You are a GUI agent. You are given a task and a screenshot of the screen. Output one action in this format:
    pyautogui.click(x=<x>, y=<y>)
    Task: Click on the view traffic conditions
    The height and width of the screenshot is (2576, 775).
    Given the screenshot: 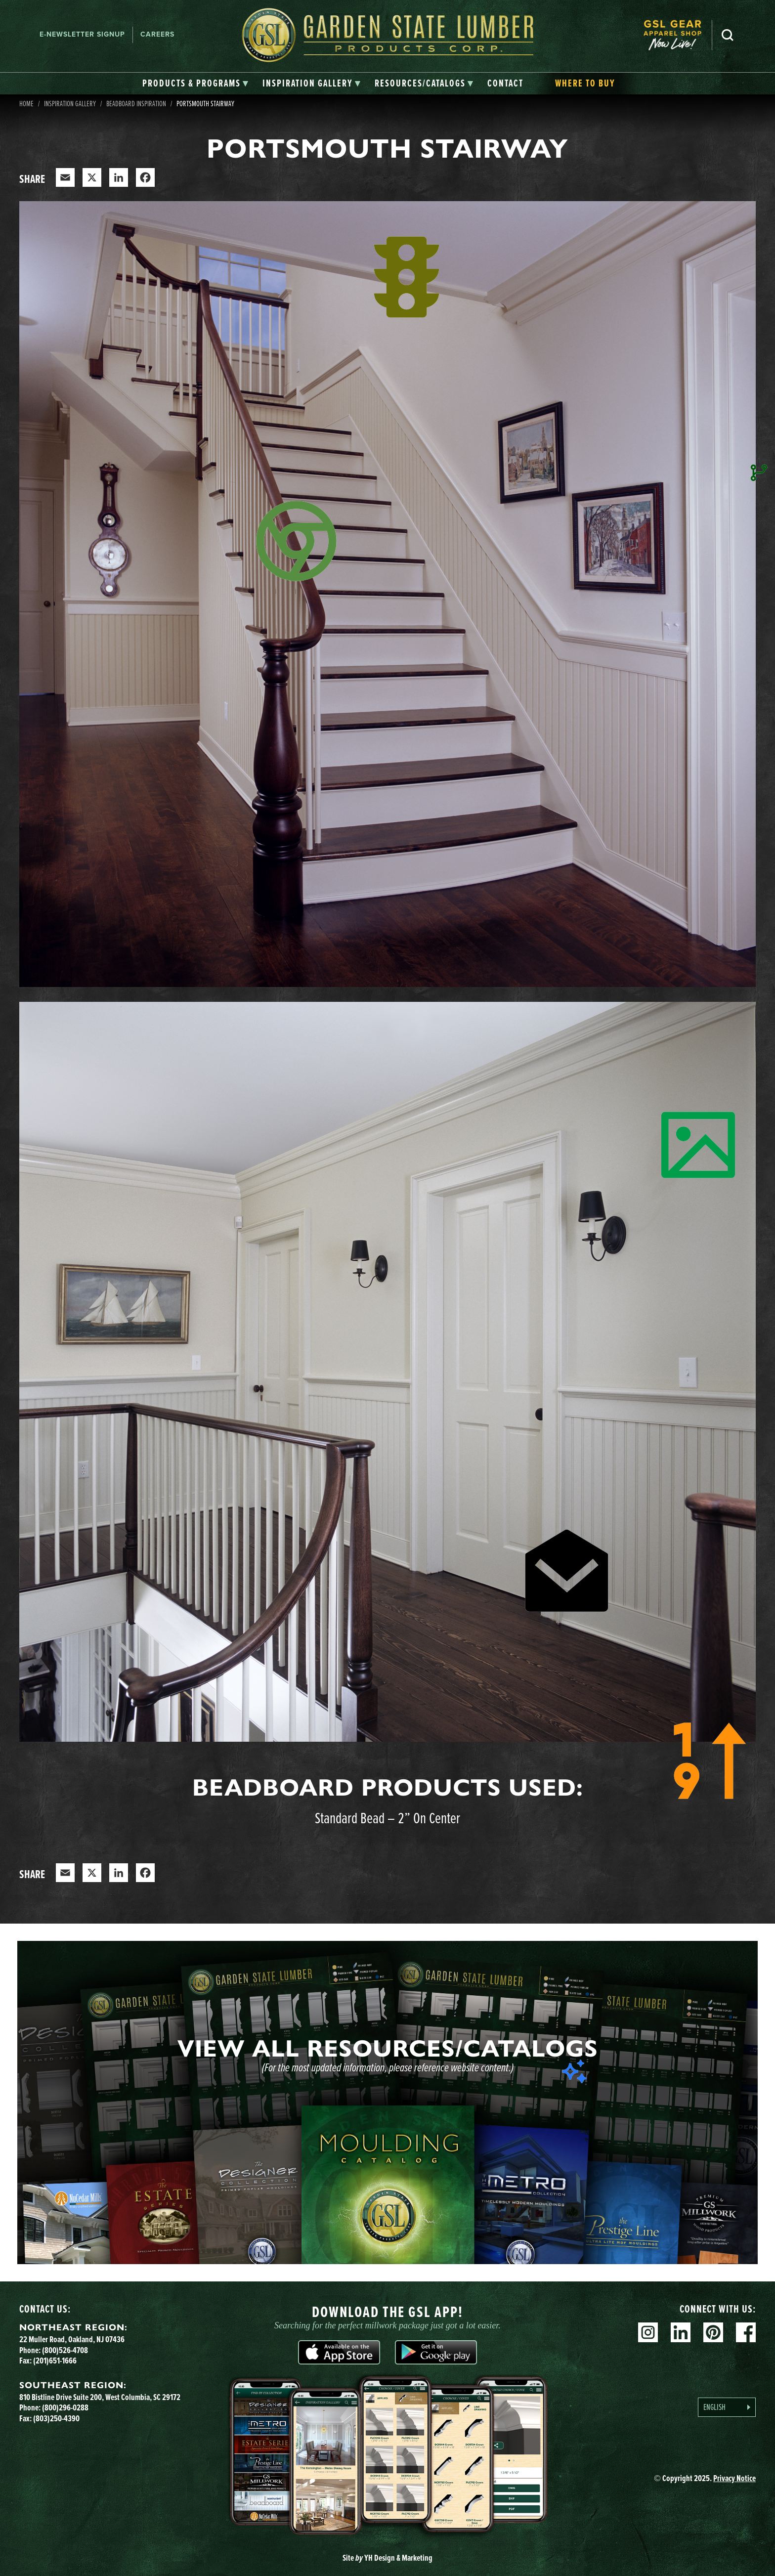 What is the action you would take?
    pyautogui.click(x=406, y=277)
    